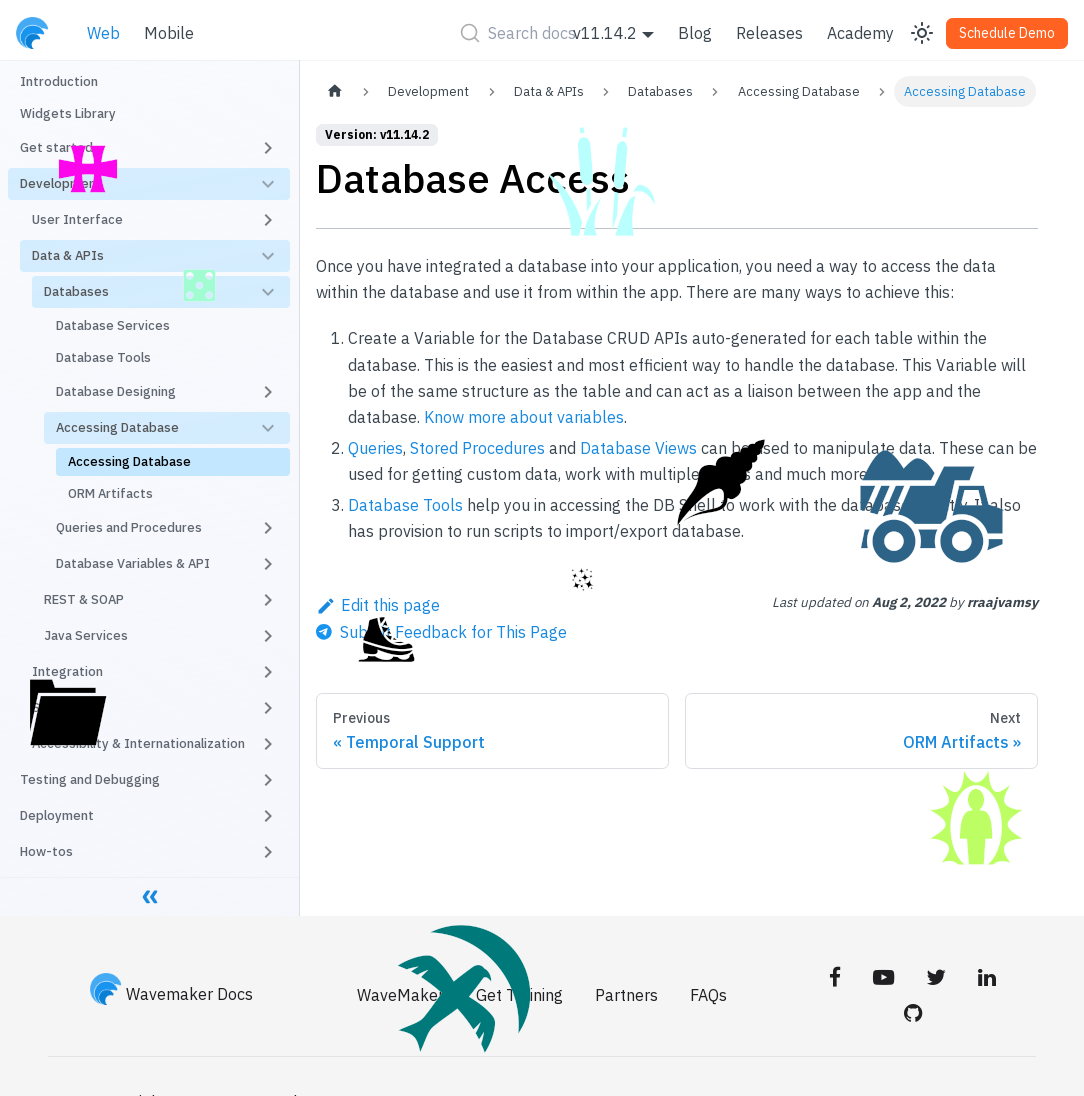 The image size is (1084, 1096). I want to click on decorative shell item in a game inventory, so click(720, 481).